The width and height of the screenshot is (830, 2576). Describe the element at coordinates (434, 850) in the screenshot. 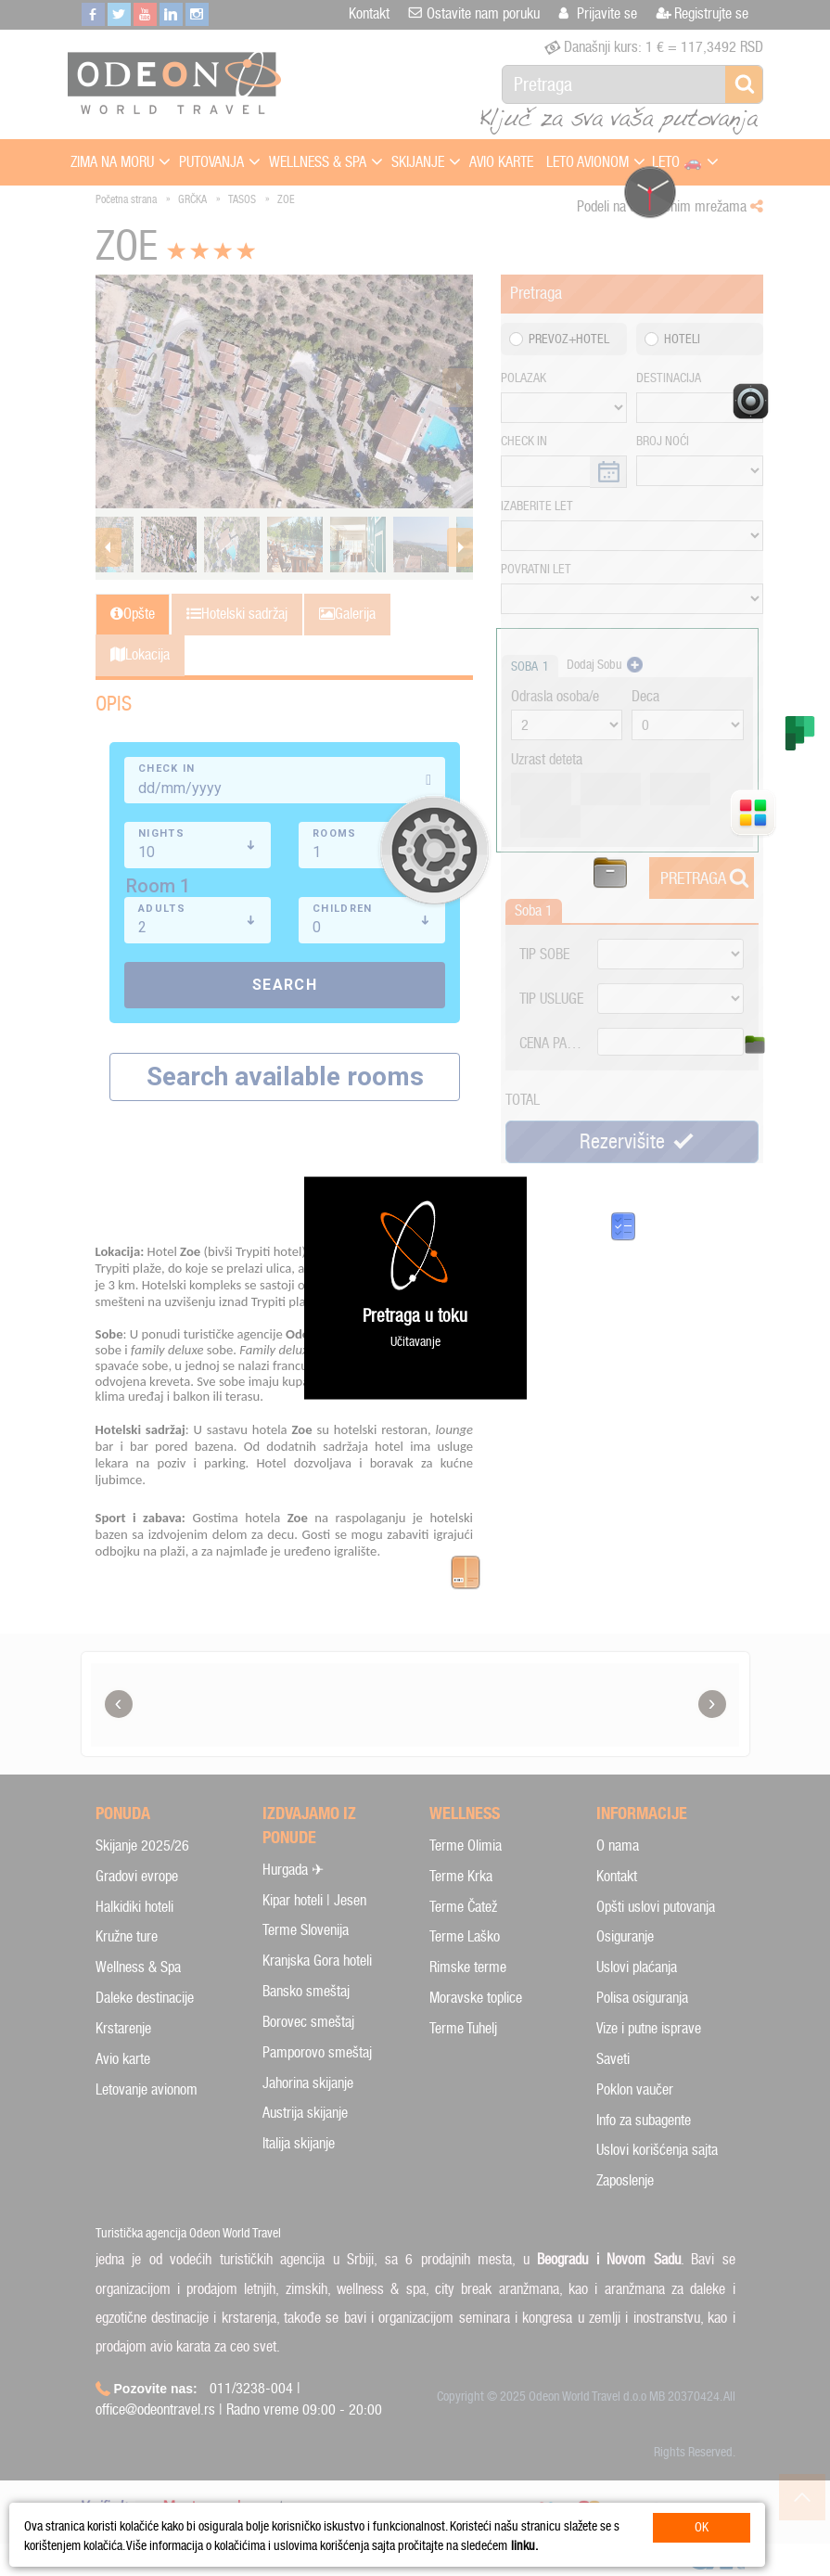

I see `open system settings` at that location.